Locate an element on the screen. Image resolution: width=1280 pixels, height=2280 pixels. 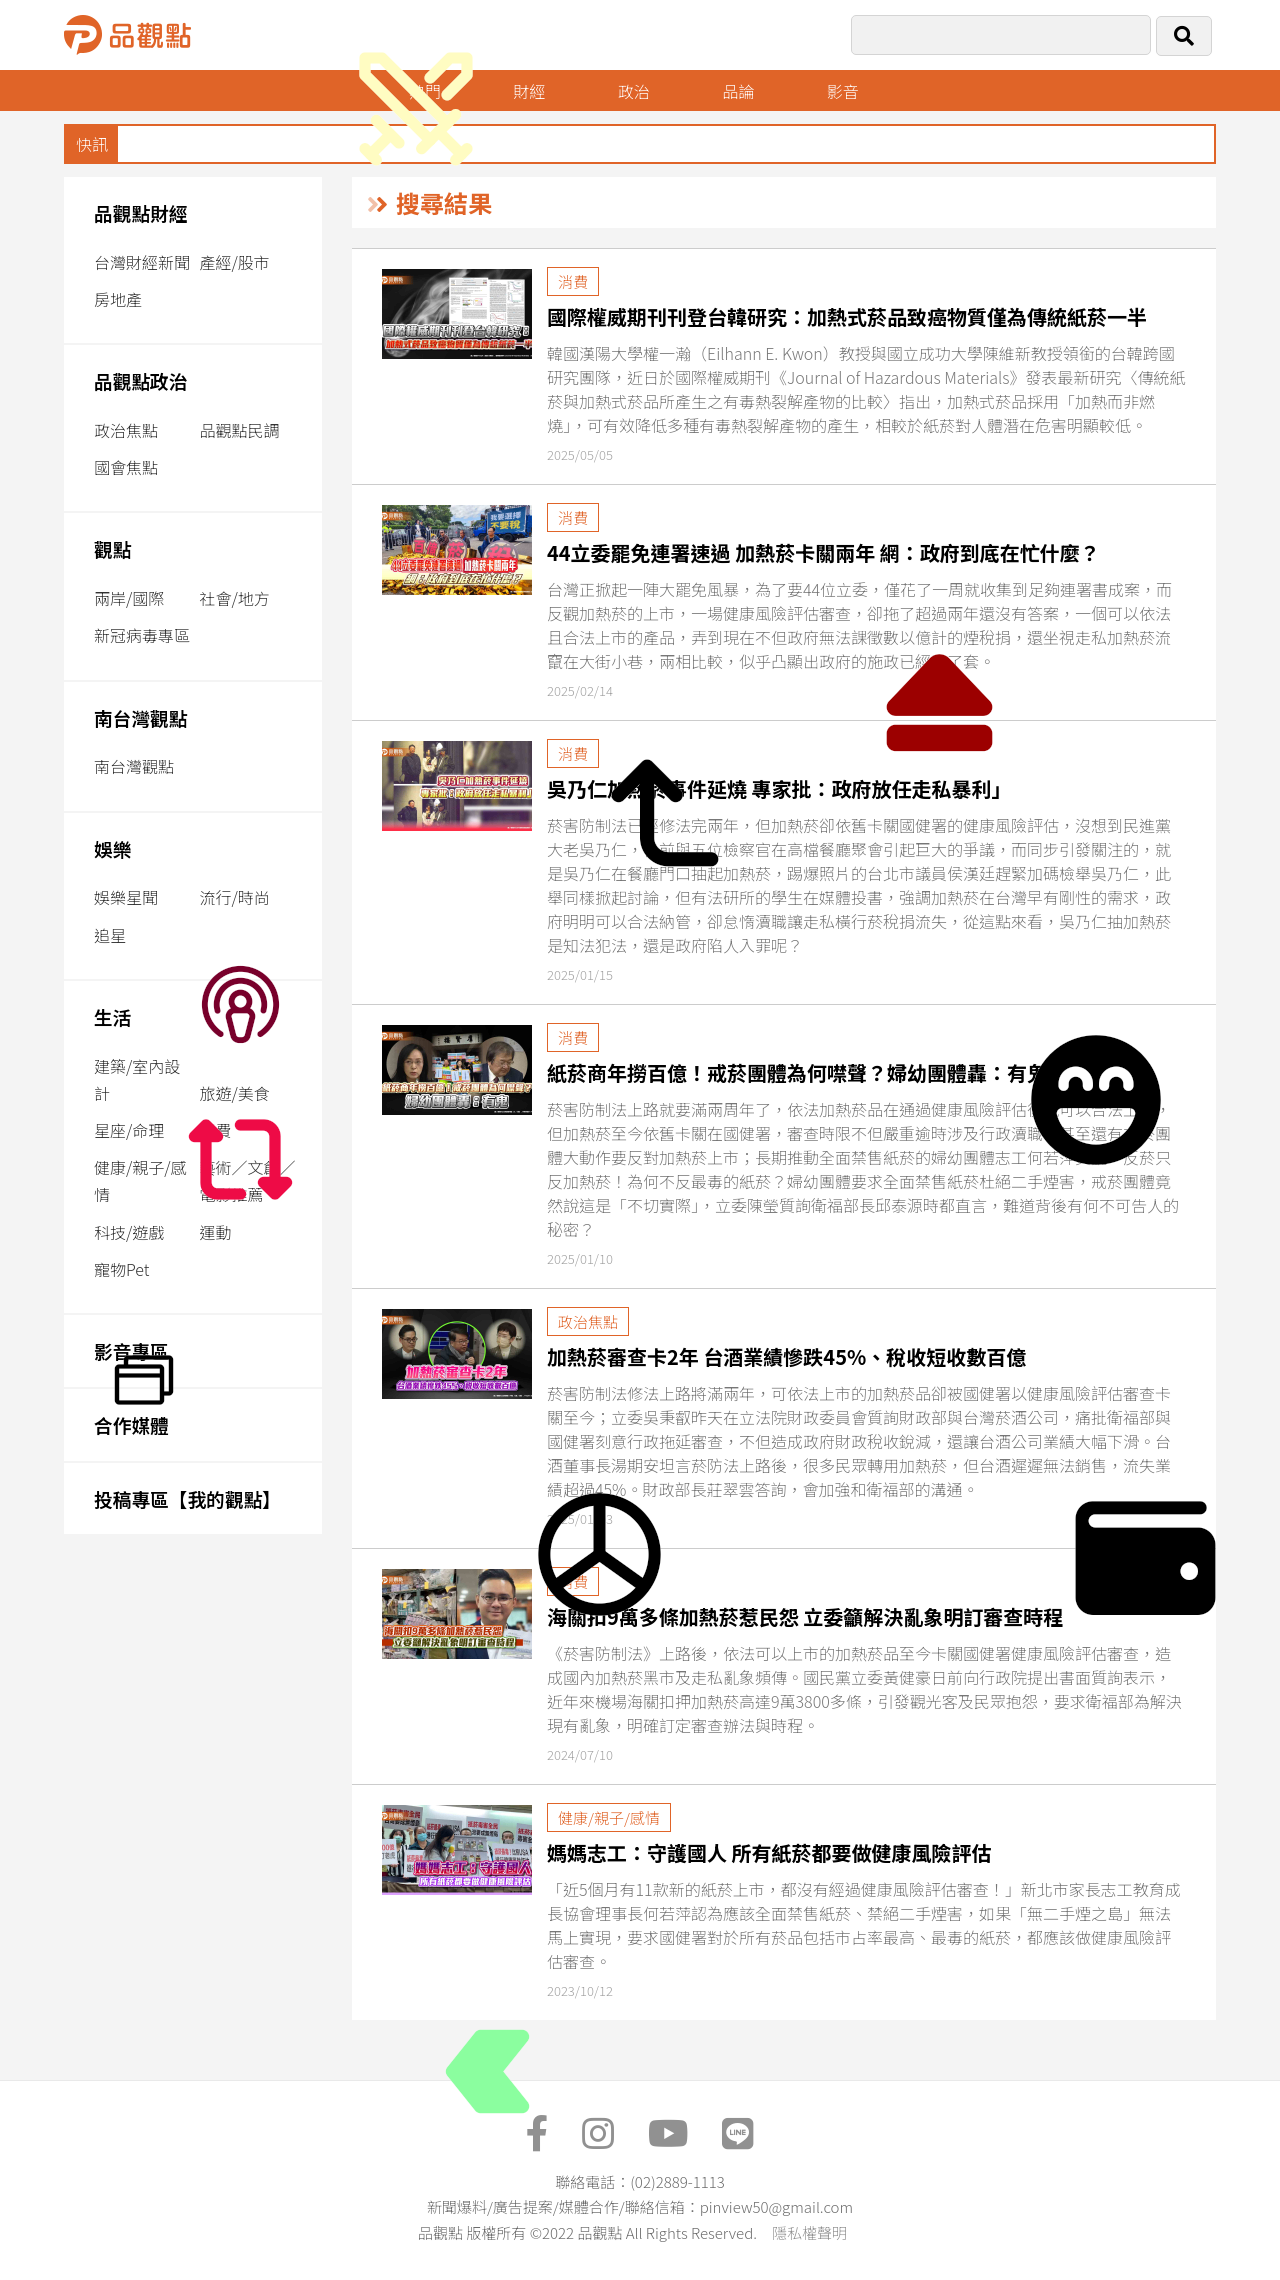
mercedes-benz brand logo is located at coordinates (599, 1554).